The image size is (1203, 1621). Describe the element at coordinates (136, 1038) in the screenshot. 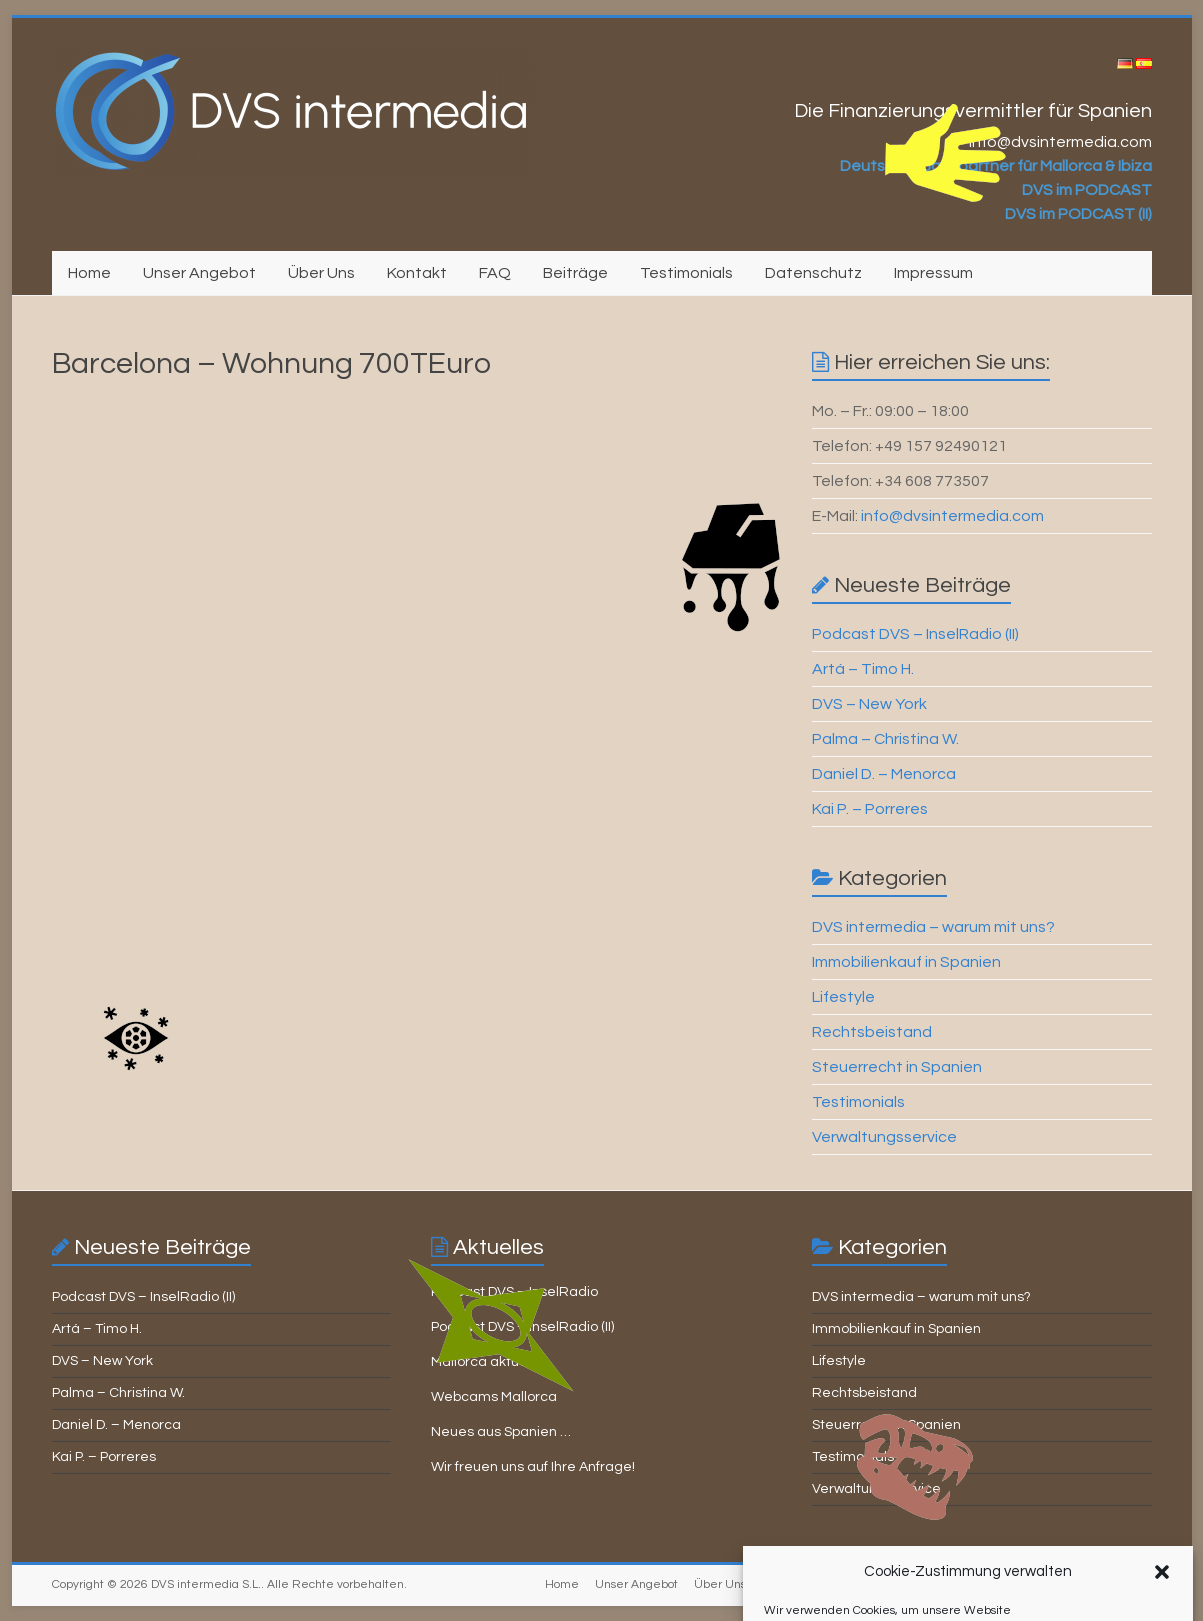

I see `view frost or ice-related content` at that location.